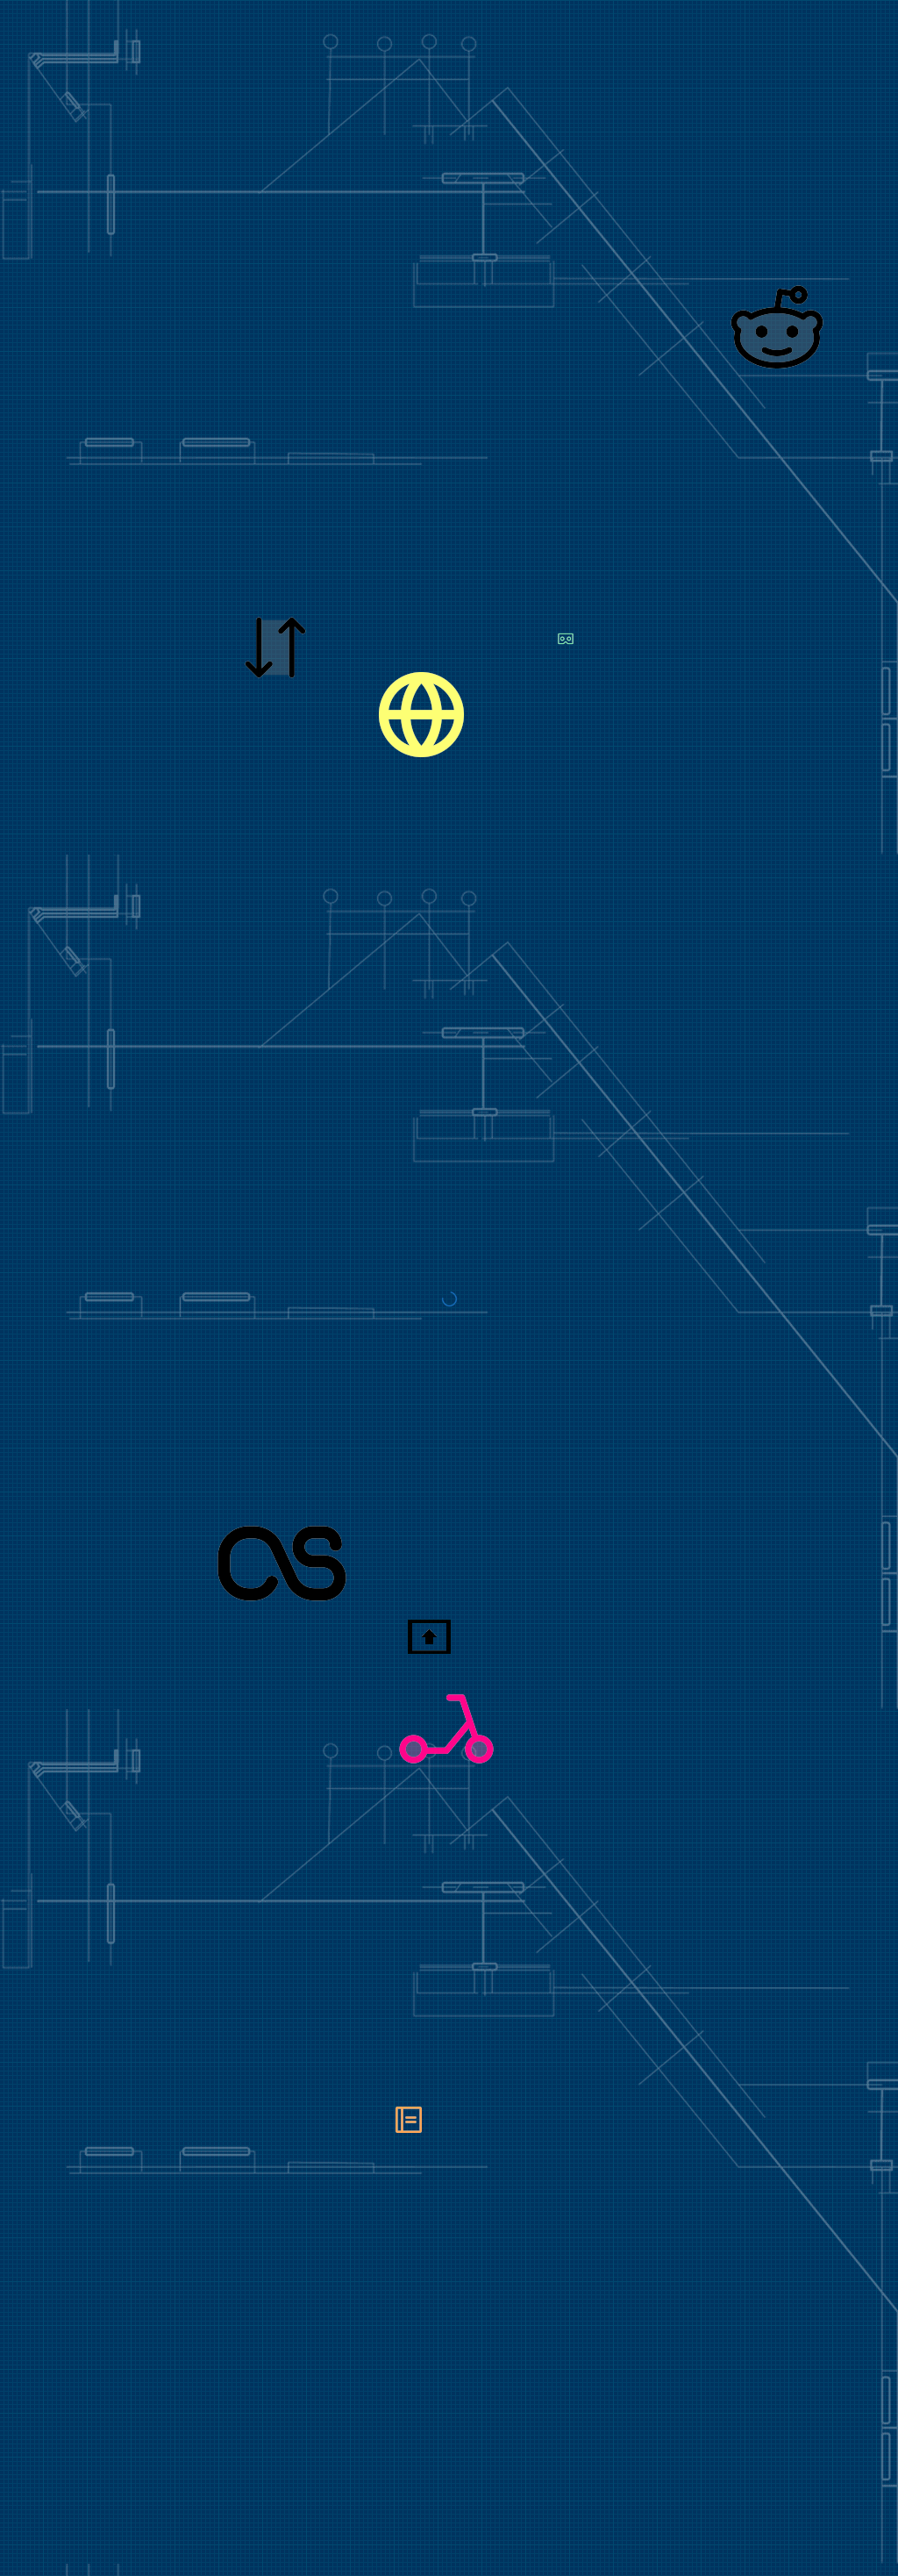 The image size is (898, 2576). I want to click on connect to Last.fm account, so click(282, 1561).